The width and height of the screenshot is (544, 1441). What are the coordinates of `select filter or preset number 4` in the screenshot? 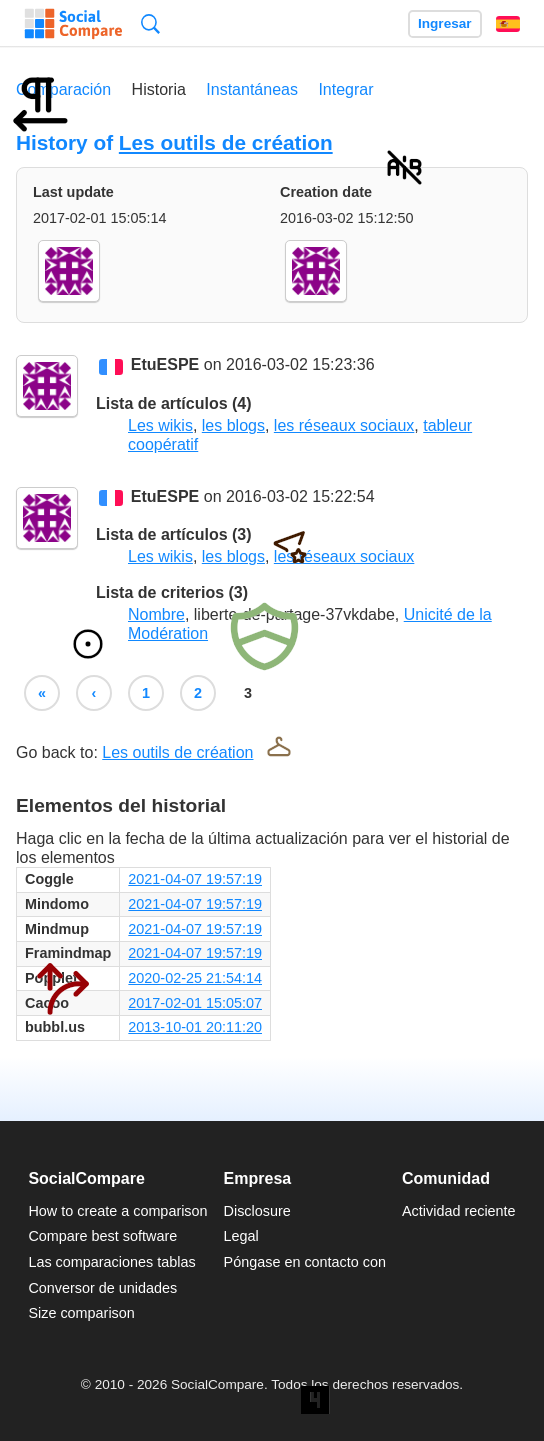 It's located at (315, 1400).